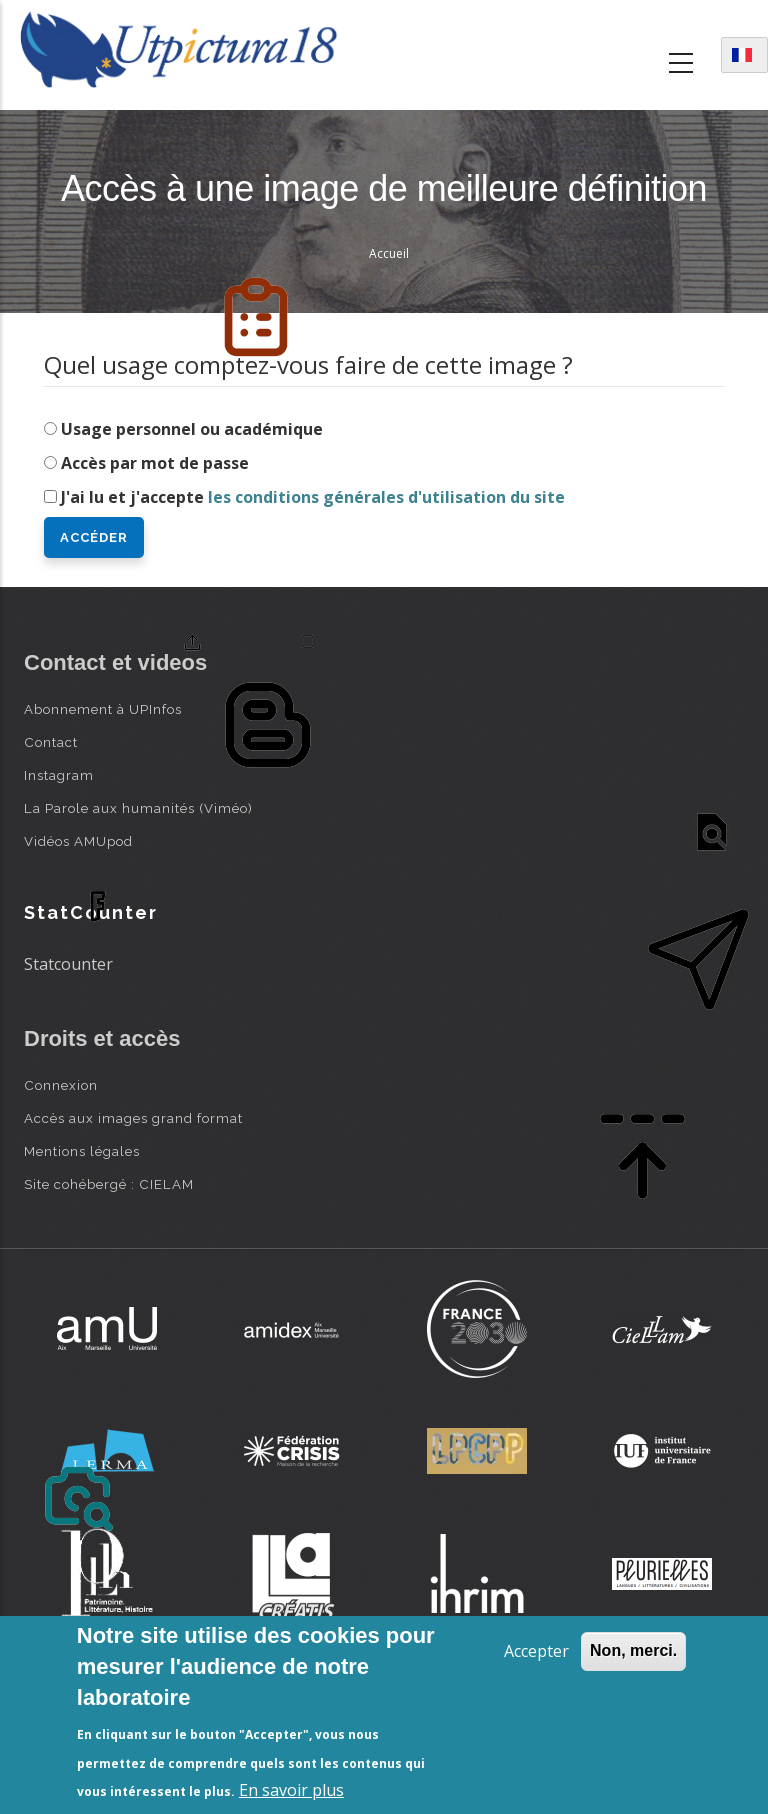 The height and width of the screenshot is (1814, 768). What do you see at coordinates (268, 725) in the screenshot?
I see `open blogger app` at bounding box center [268, 725].